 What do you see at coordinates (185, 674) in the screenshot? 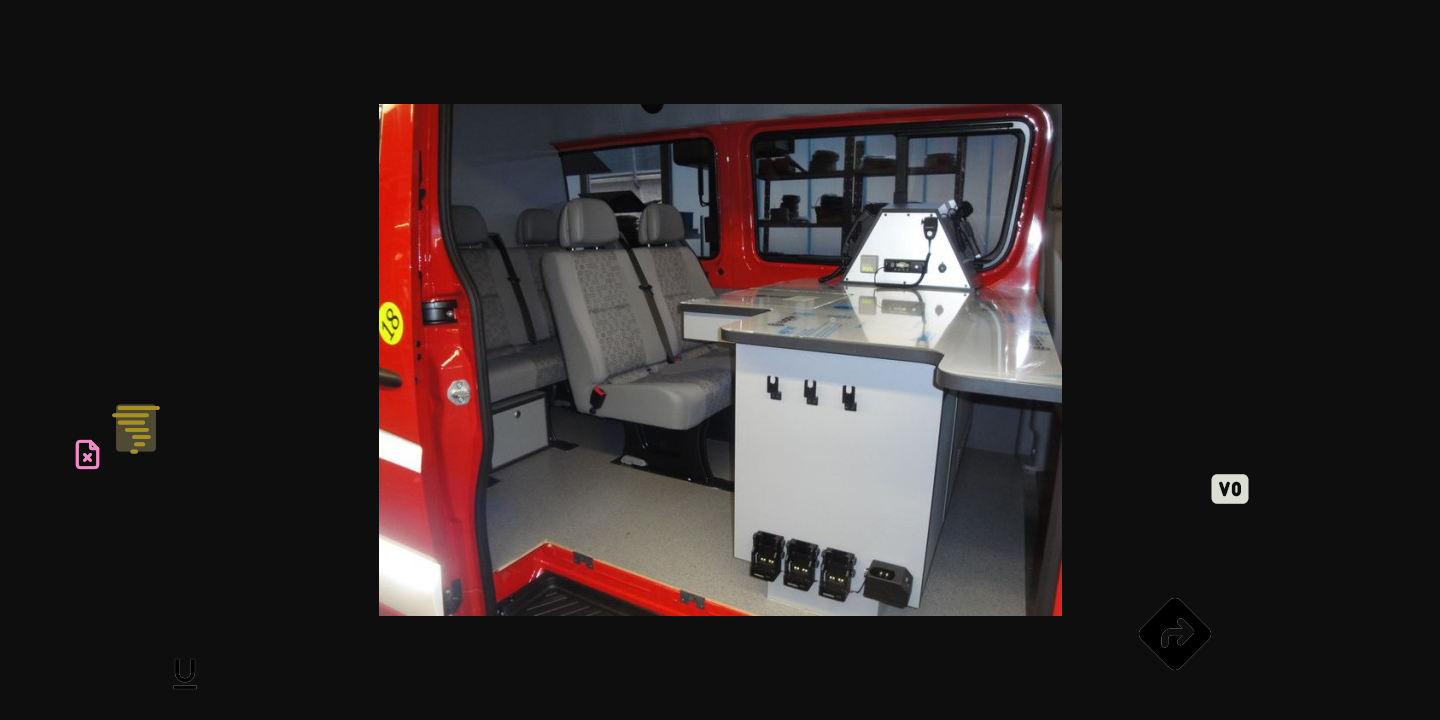
I see `apply underline formatting to selected text` at bounding box center [185, 674].